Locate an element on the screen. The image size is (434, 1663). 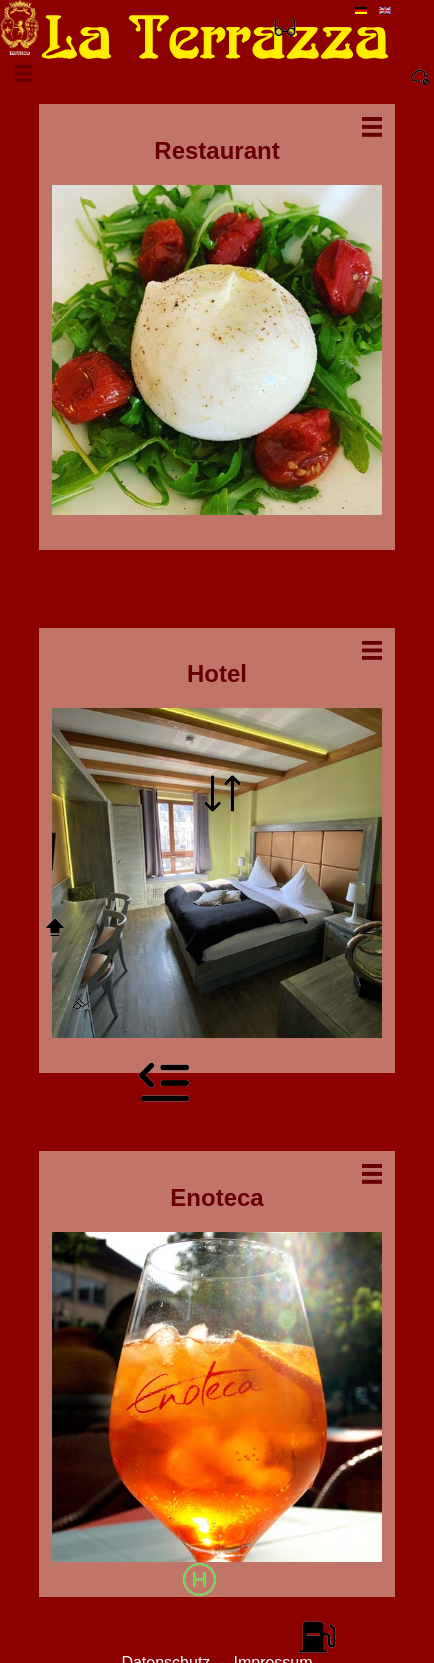
find nearby gas stations is located at coordinates (316, 1637).